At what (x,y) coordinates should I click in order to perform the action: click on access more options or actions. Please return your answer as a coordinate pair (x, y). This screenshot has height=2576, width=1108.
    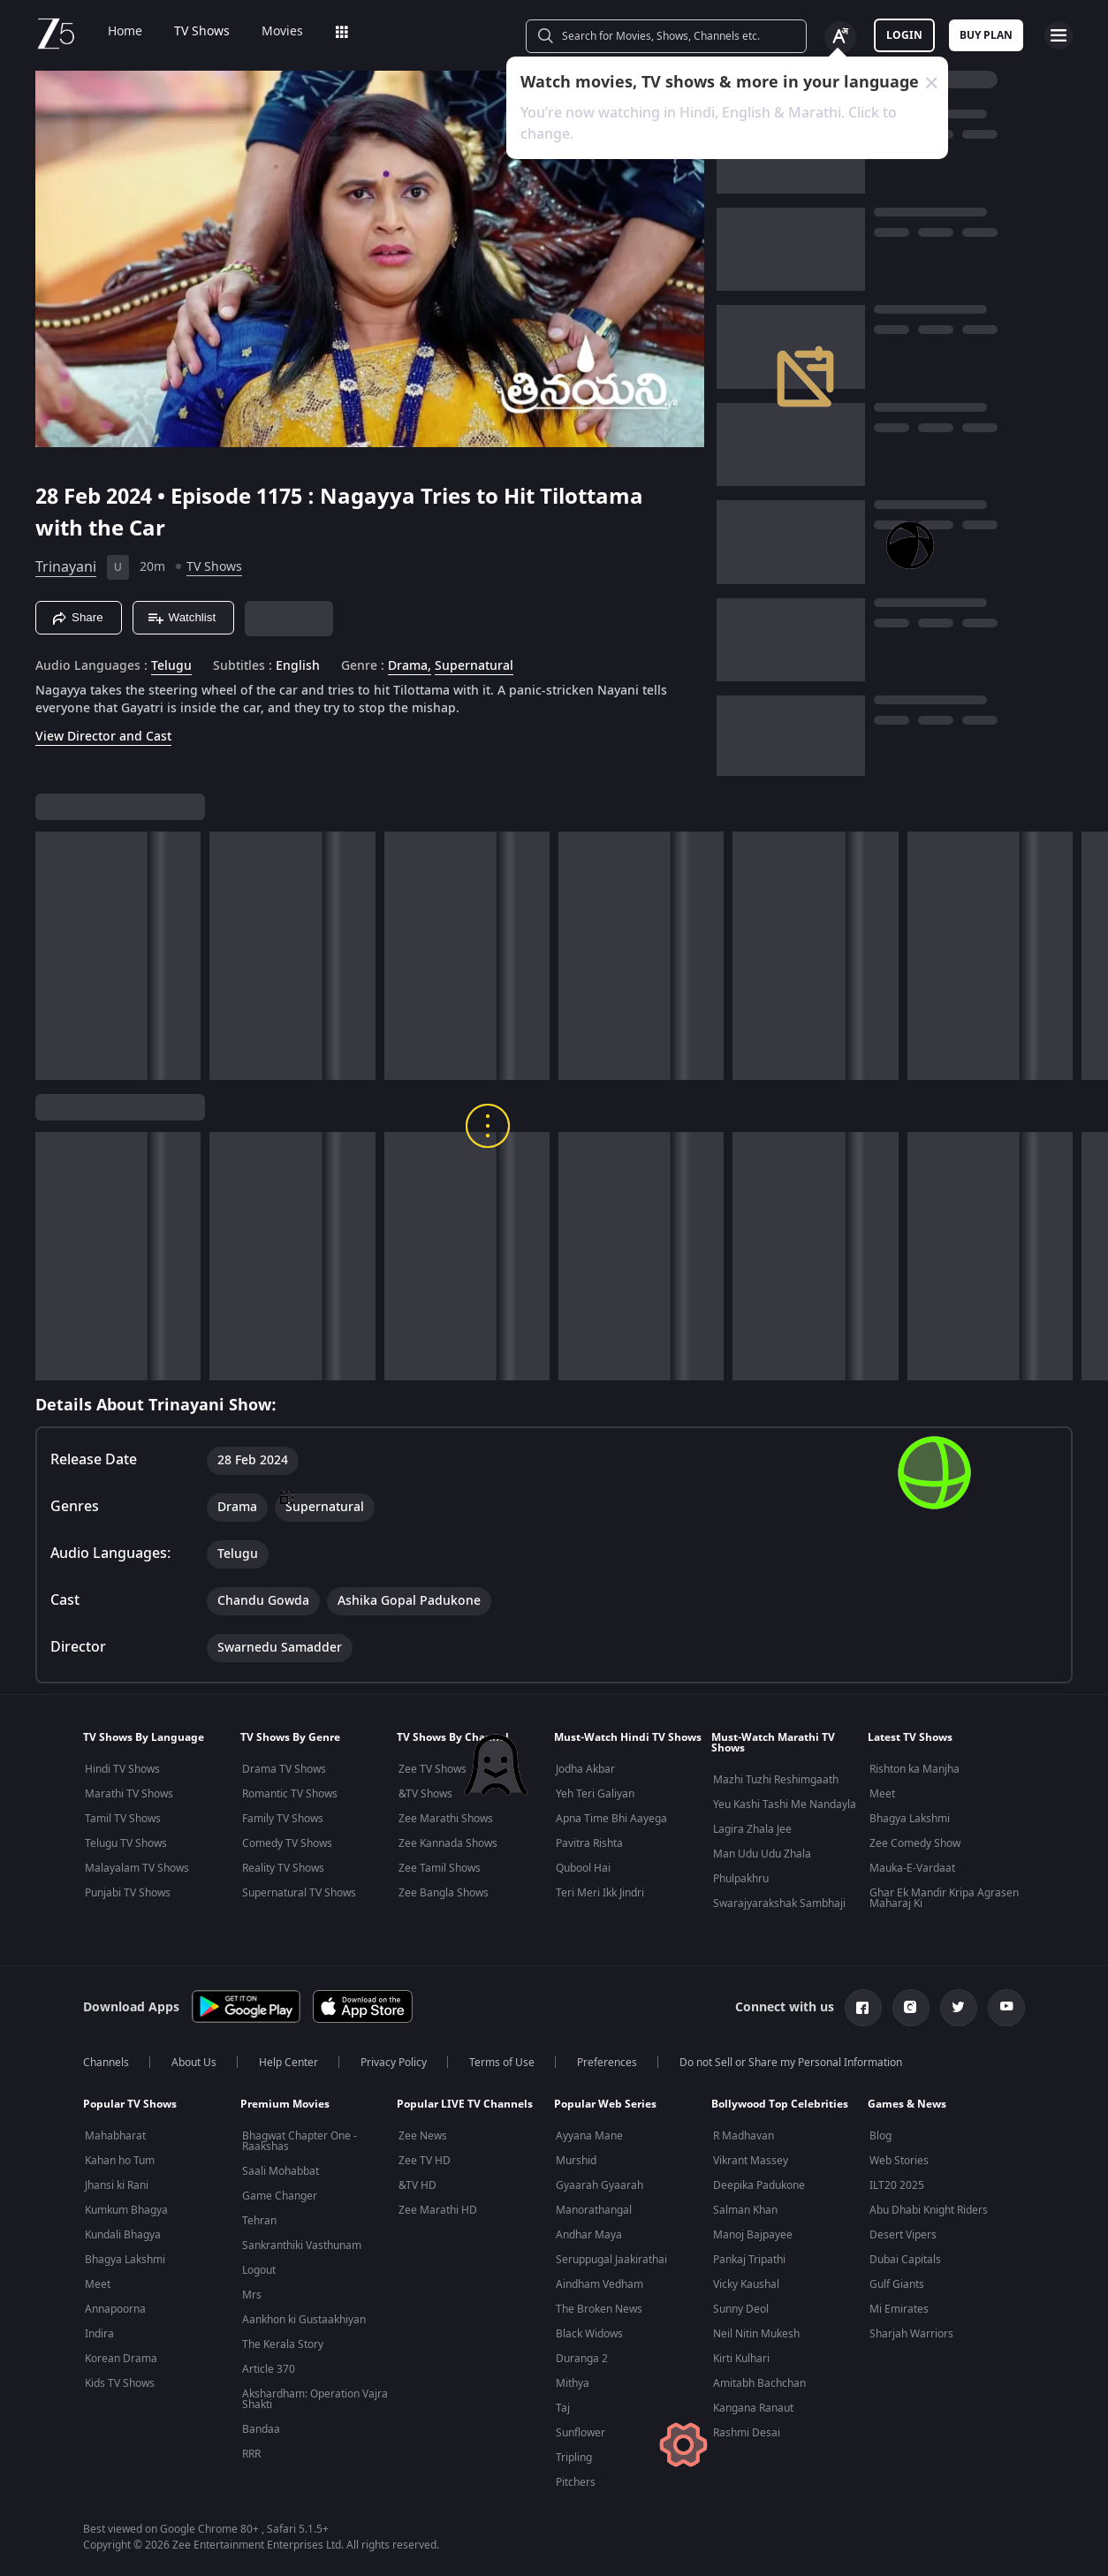
    Looking at the image, I should click on (488, 1126).